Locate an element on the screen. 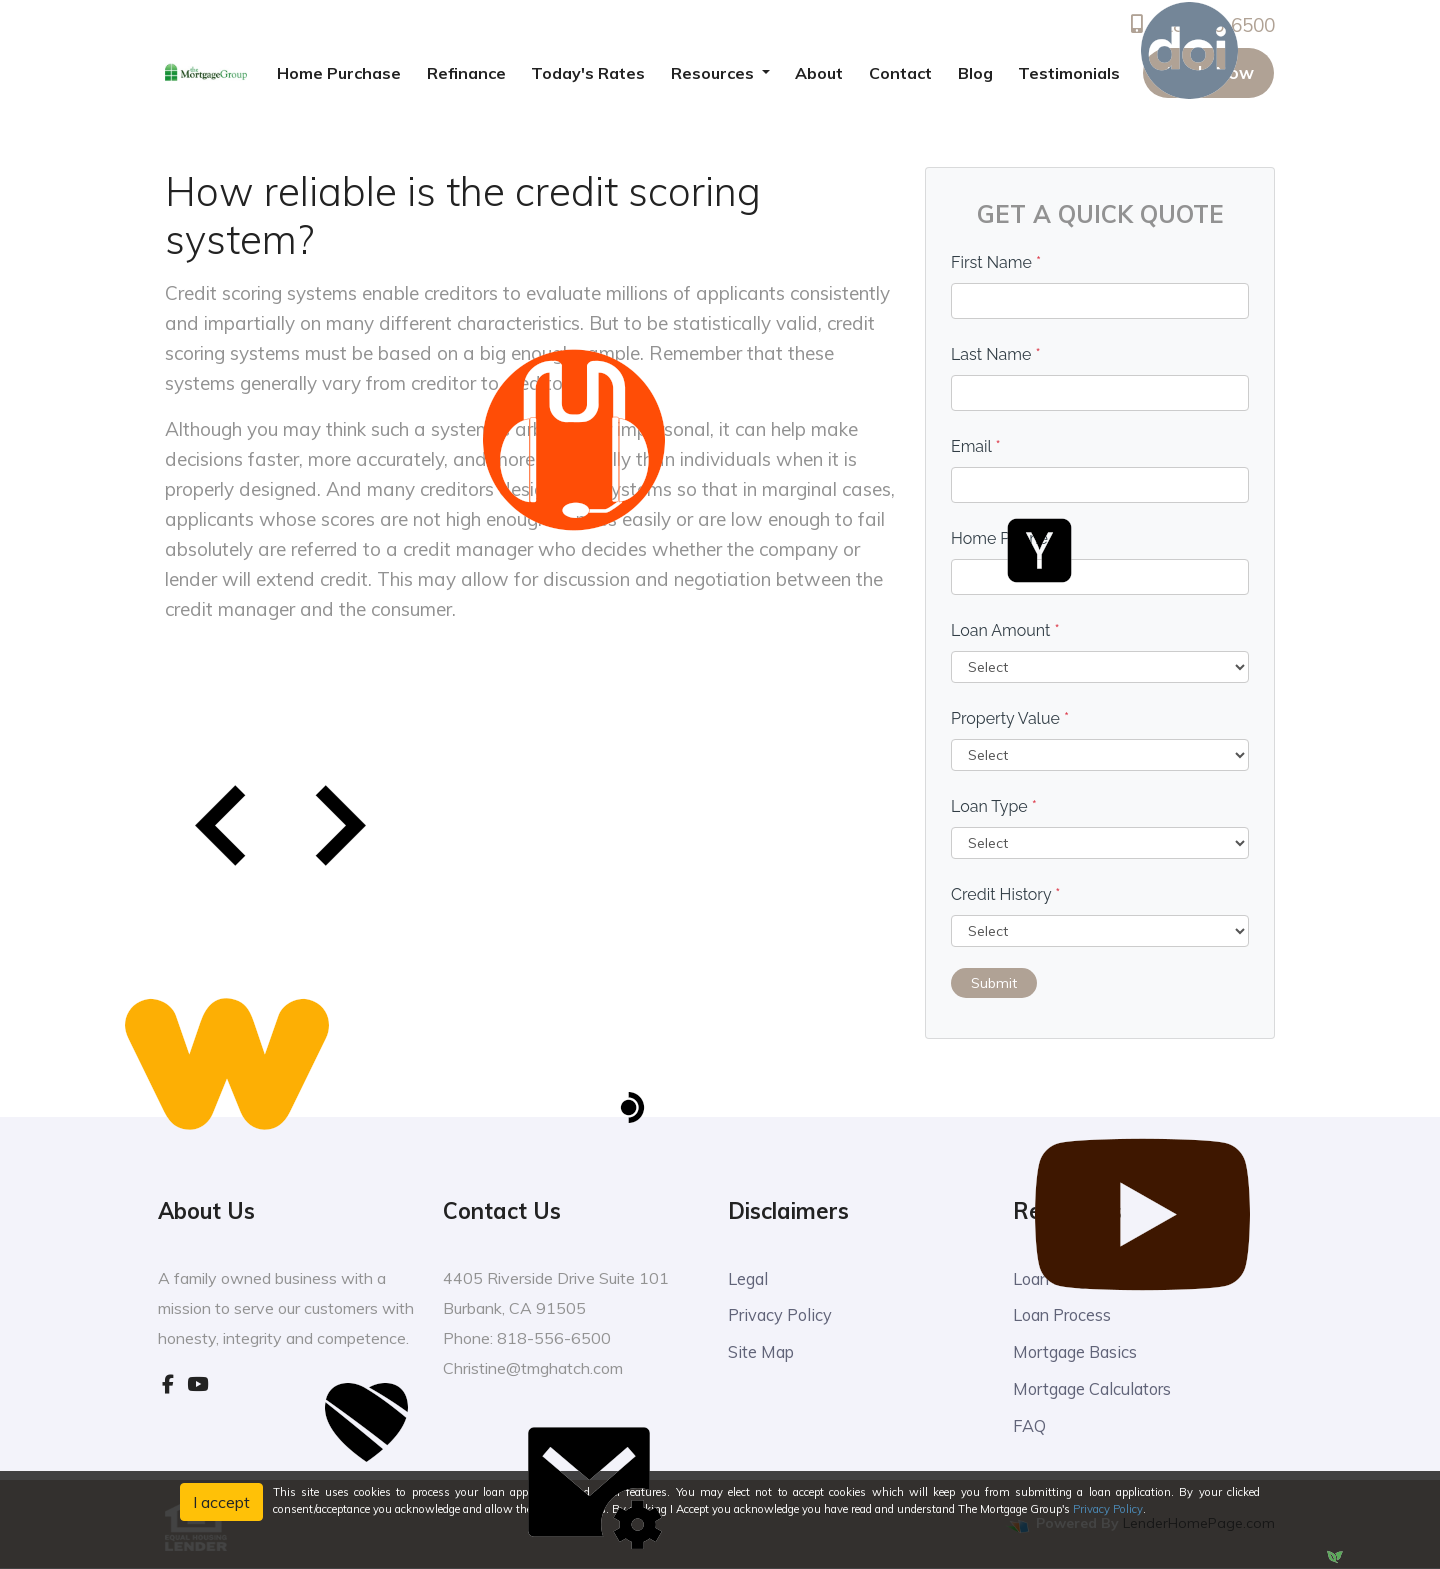 The width and height of the screenshot is (1440, 1569). view or edit source code is located at coordinates (280, 825).